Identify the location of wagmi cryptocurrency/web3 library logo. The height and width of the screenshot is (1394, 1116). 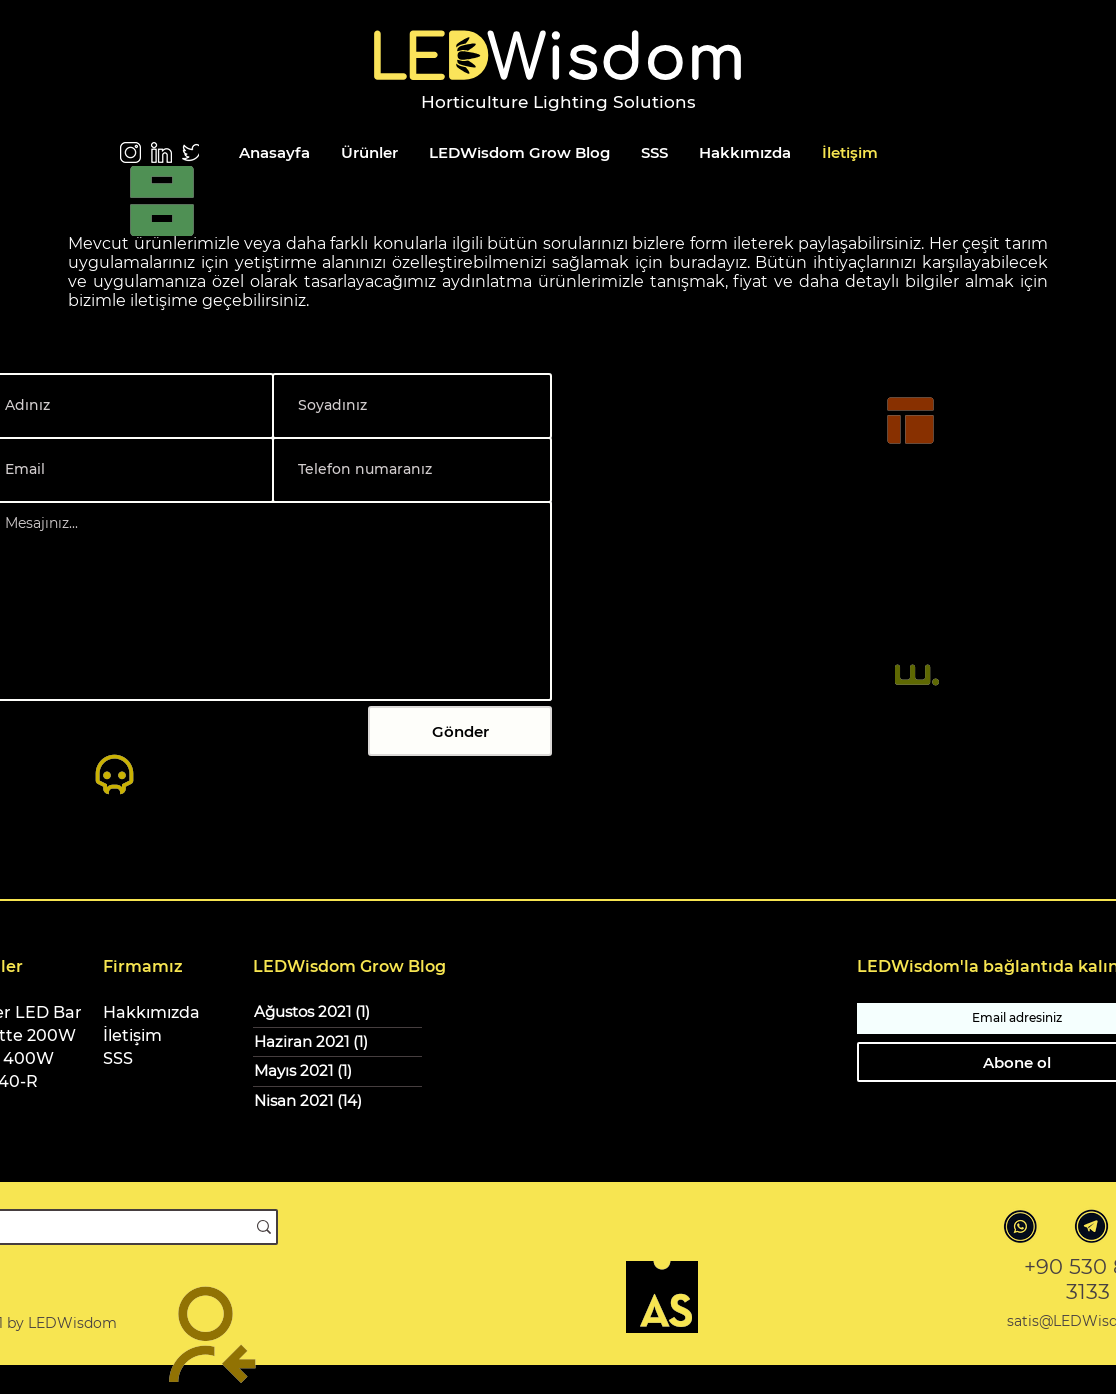
(917, 675).